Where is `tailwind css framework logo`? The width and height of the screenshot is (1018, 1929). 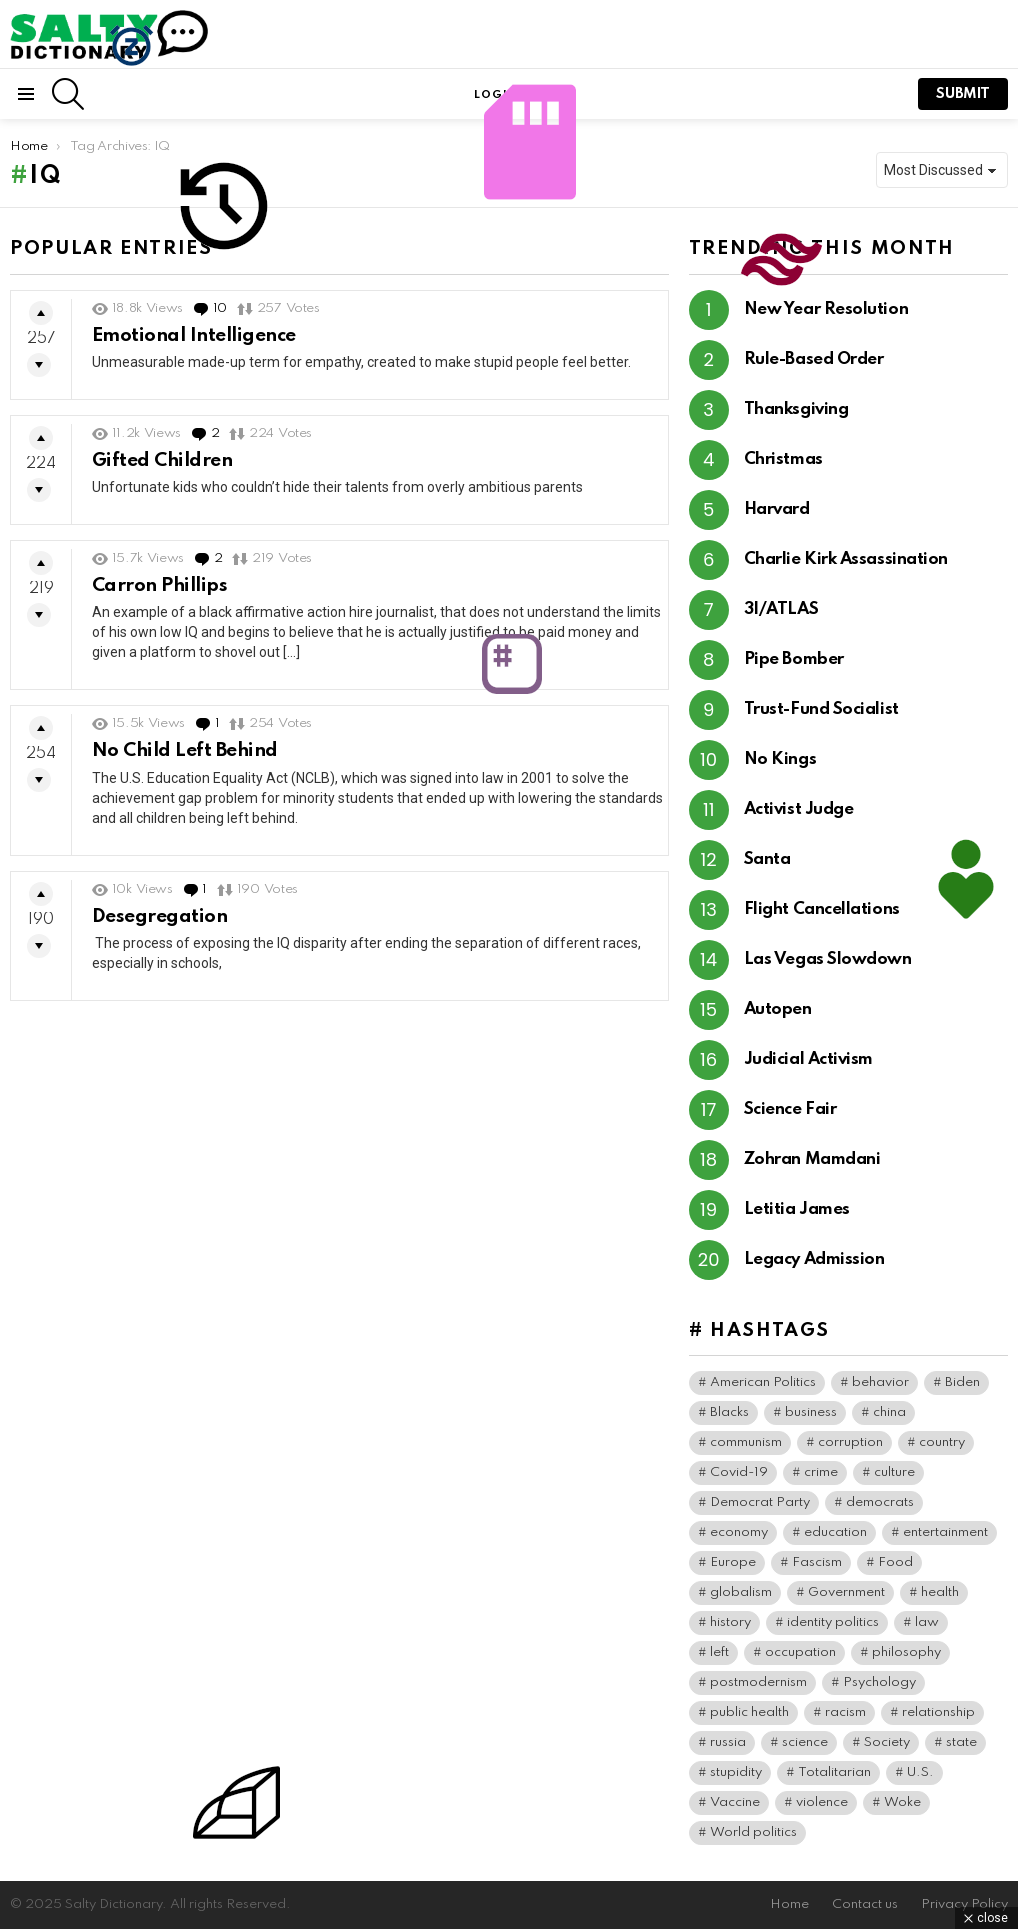 tailwind css framework logo is located at coordinates (781, 259).